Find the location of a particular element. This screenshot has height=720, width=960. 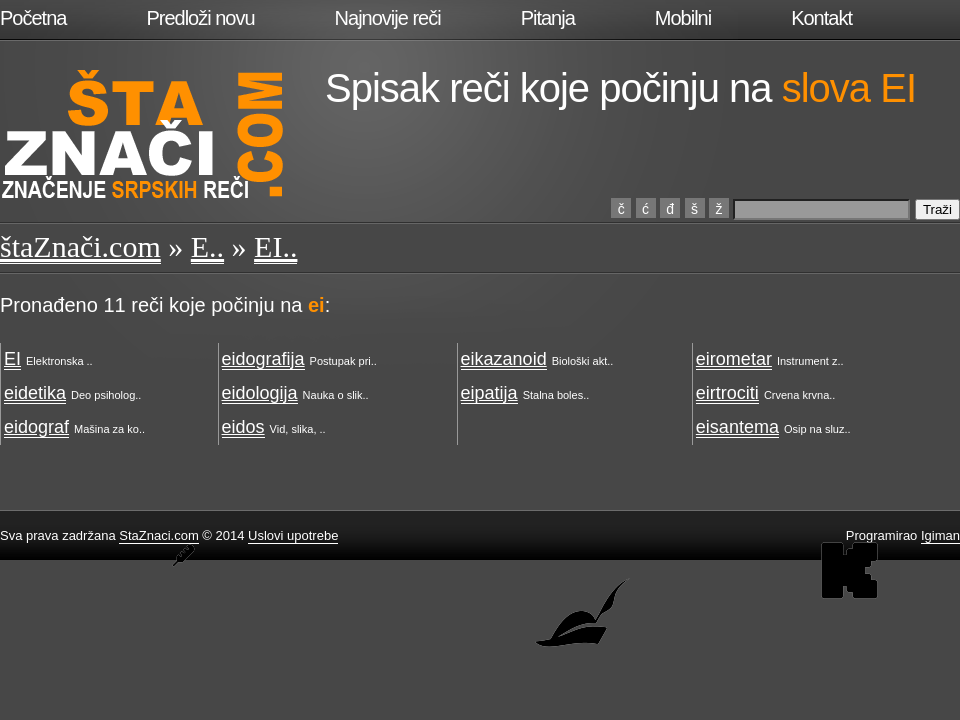

pied piper brand logo is located at coordinates (582, 612).